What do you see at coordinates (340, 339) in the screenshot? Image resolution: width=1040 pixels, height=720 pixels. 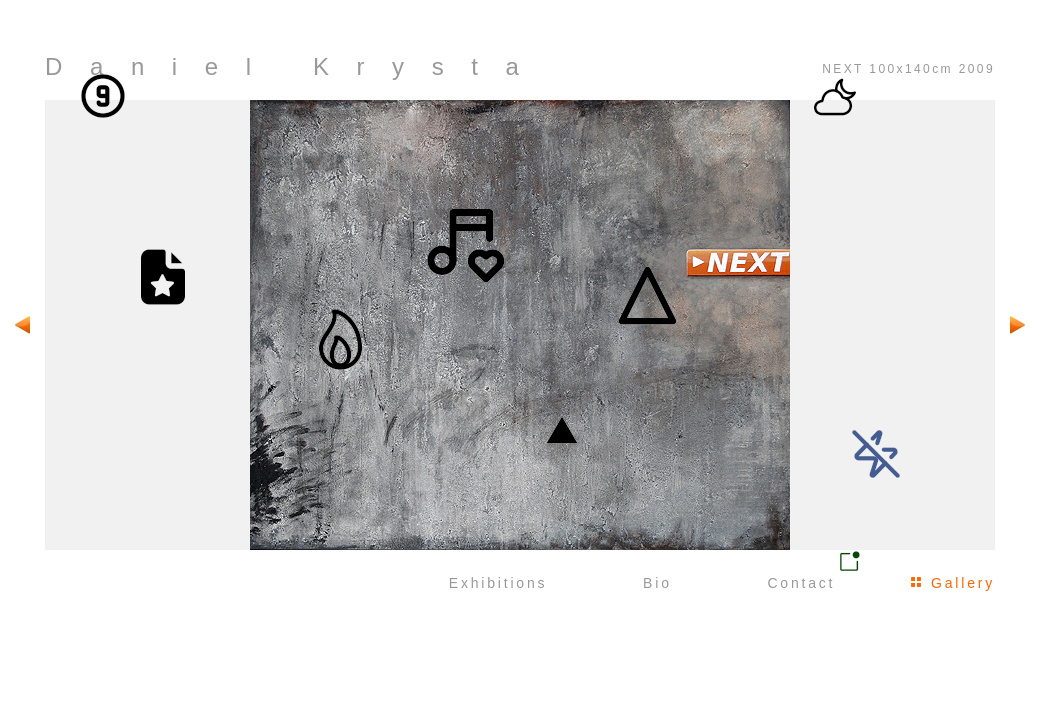 I see `view trending or hot content` at bounding box center [340, 339].